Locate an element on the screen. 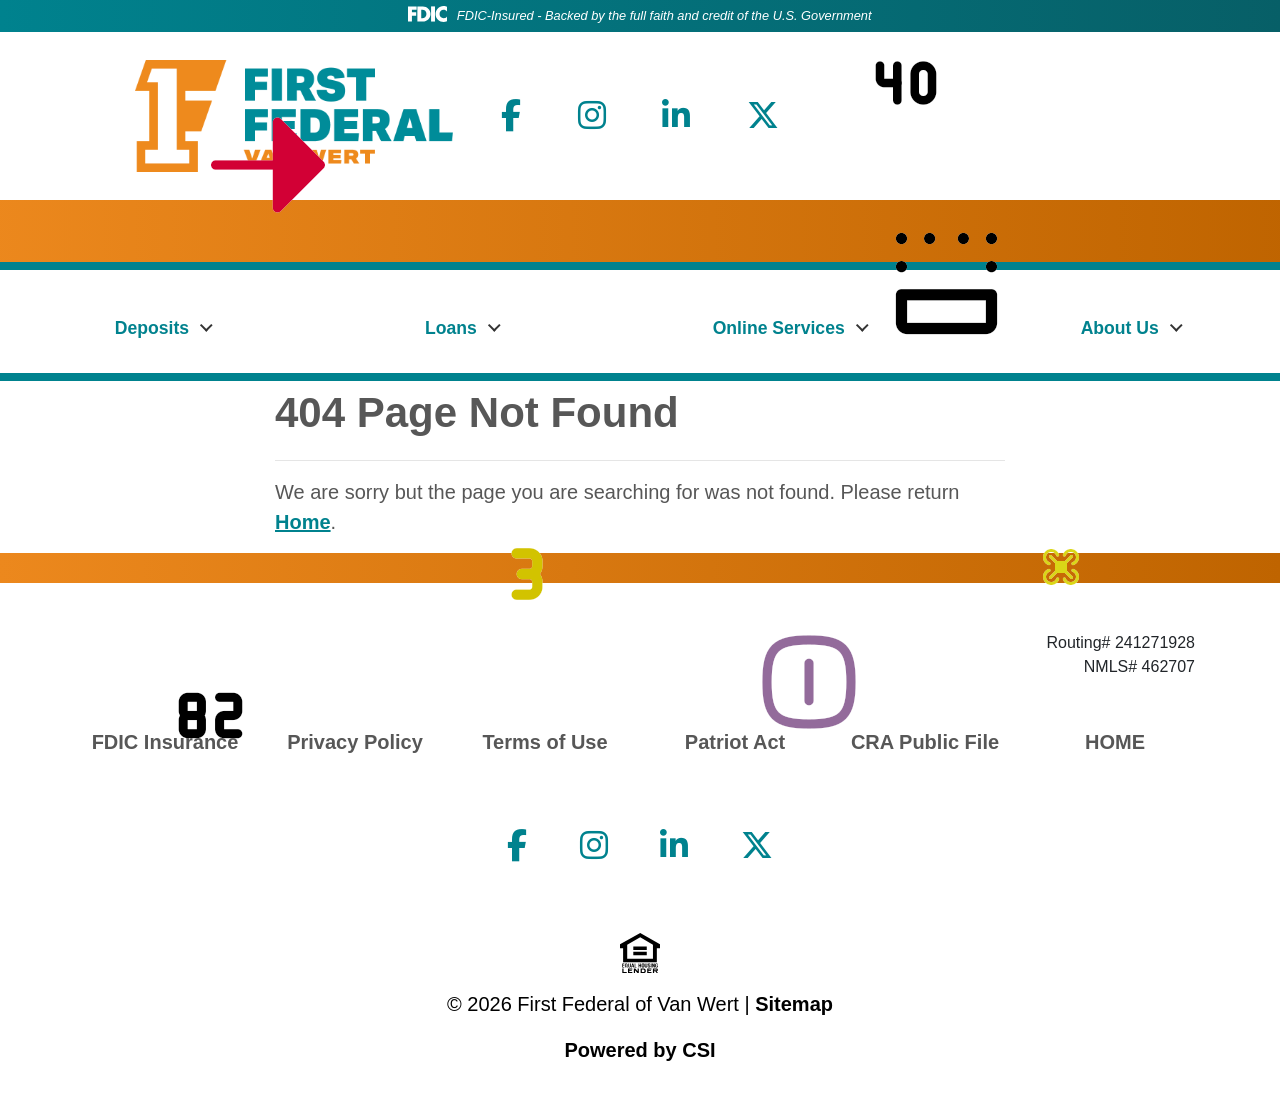  navigate to the next item or screen is located at coordinates (268, 165).